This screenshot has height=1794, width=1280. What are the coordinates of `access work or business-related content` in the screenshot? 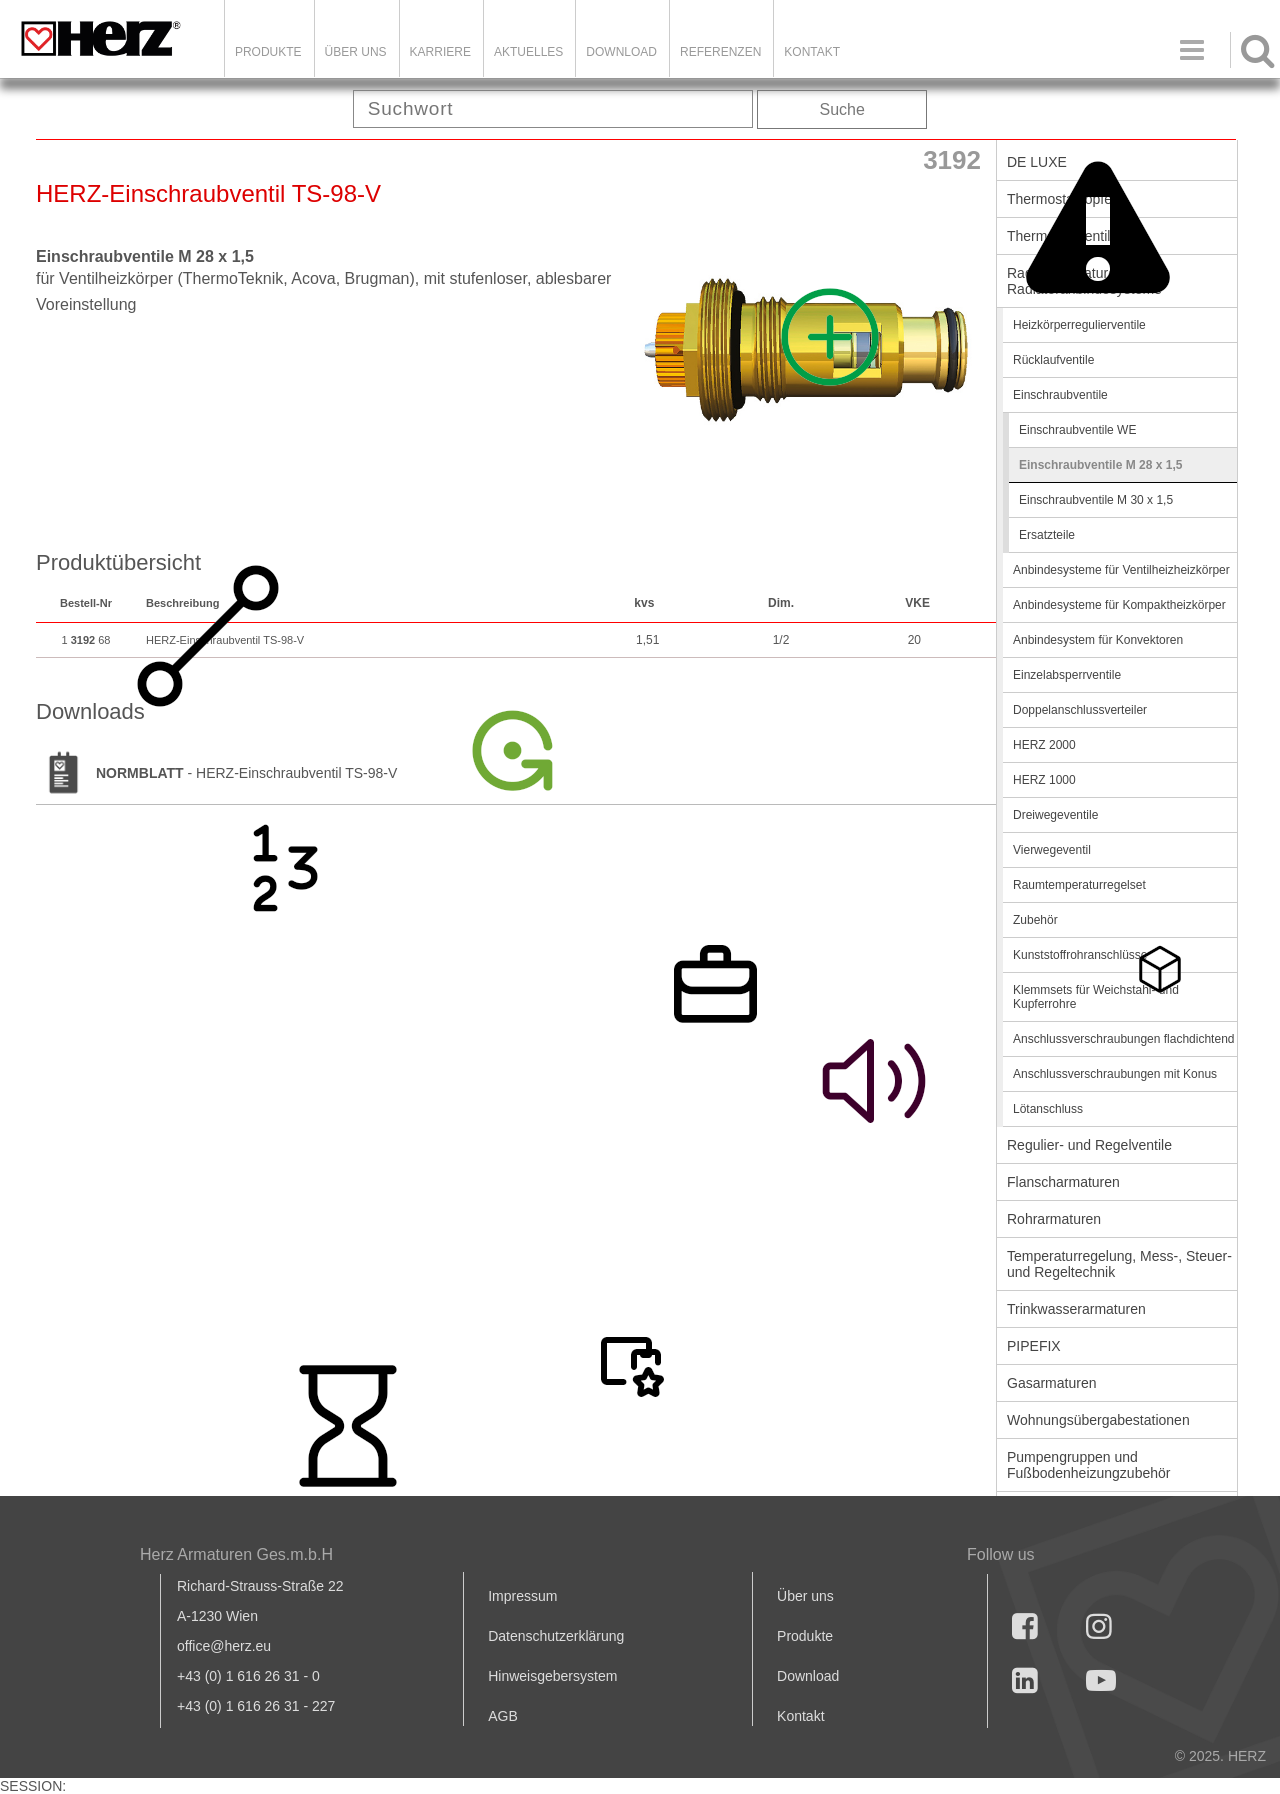 It's located at (715, 986).